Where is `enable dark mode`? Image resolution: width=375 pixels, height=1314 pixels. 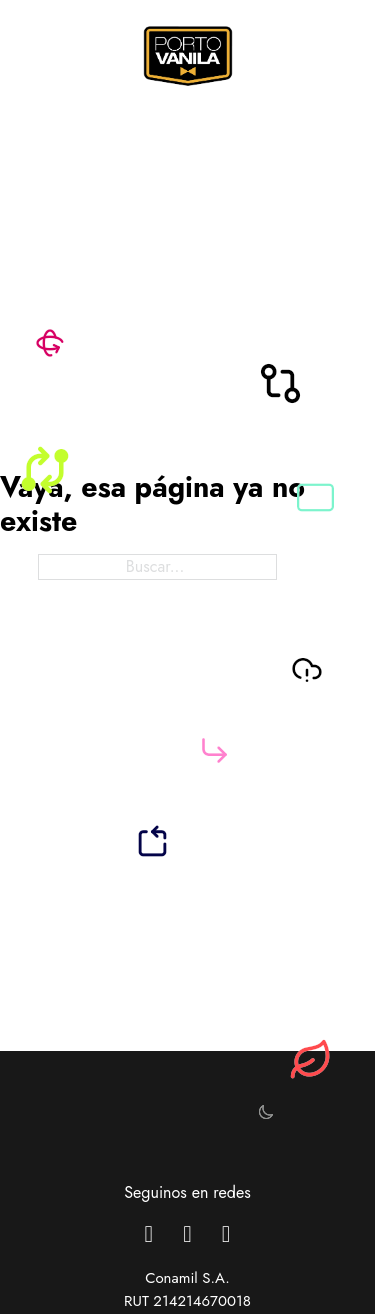 enable dark mode is located at coordinates (266, 1112).